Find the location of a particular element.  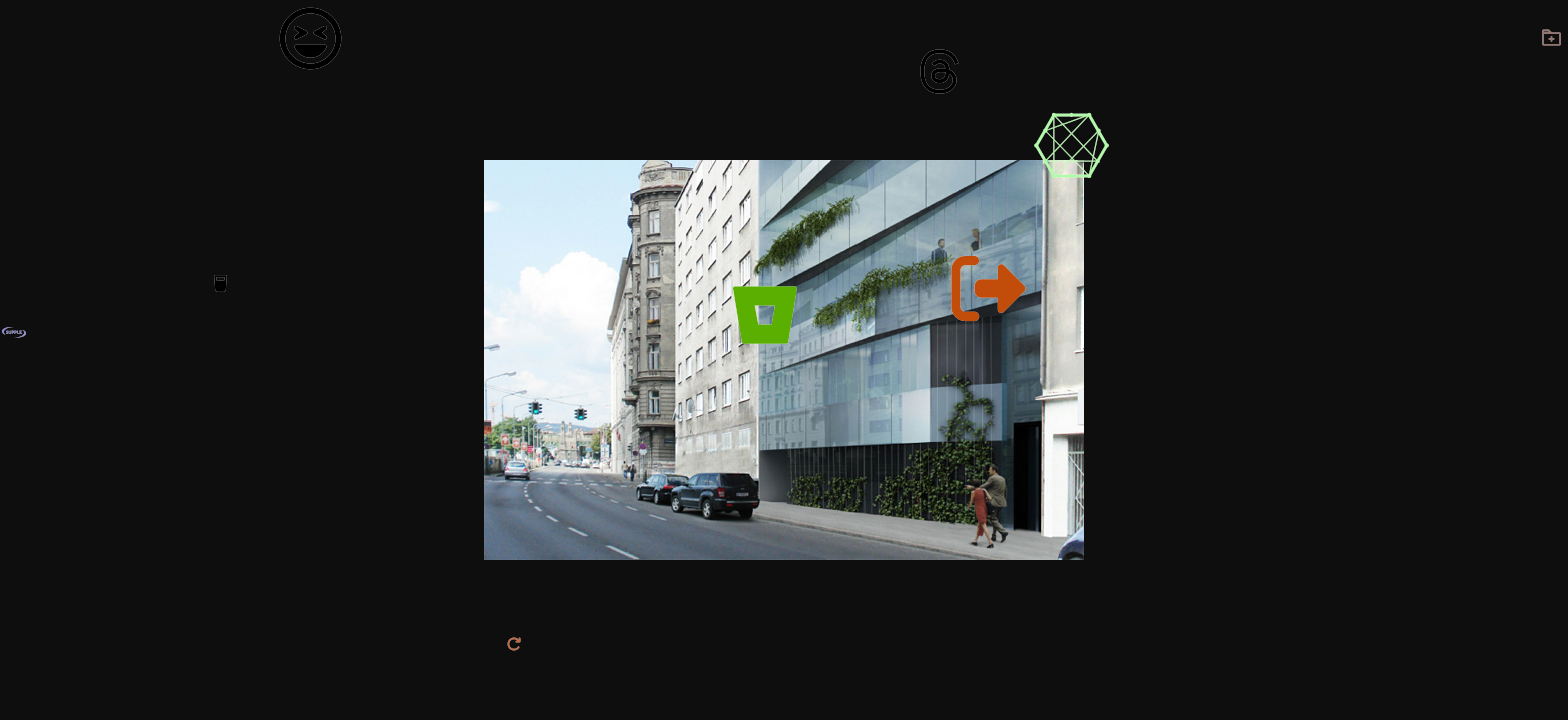

connectdevelop brand logo is located at coordinates (1071, 145).